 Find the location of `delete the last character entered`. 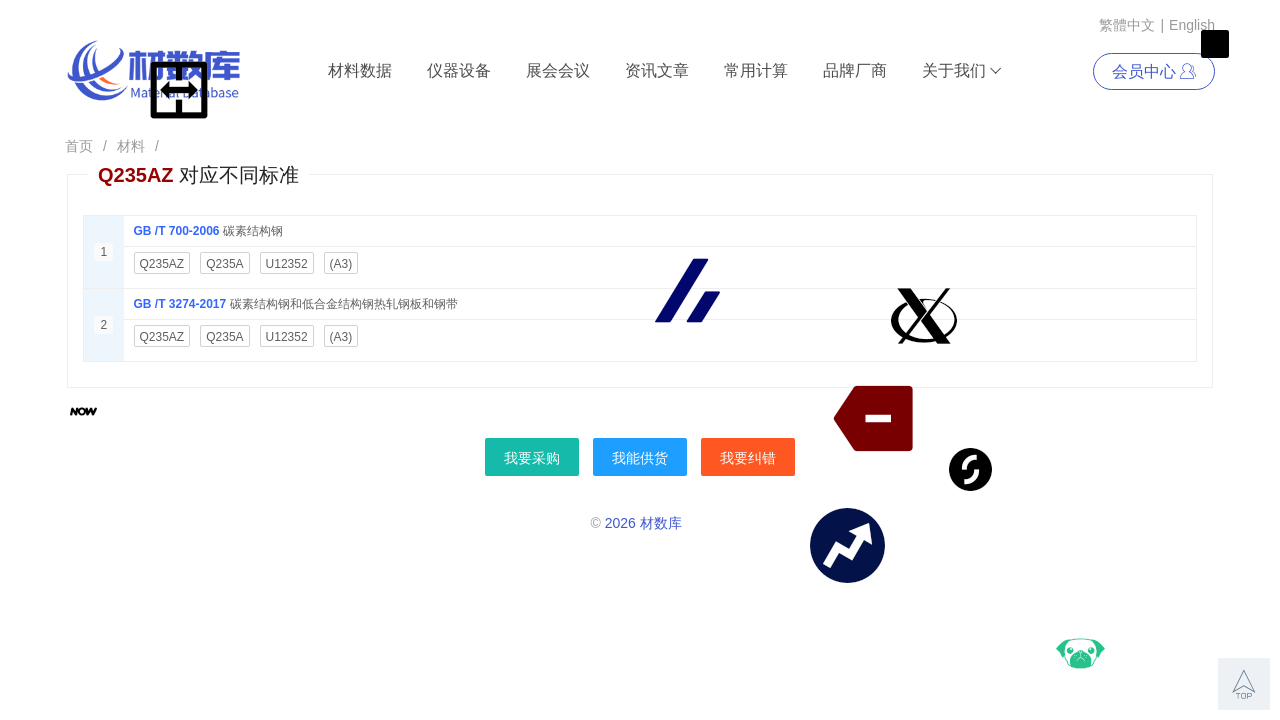

delete the last character entered is located at coordinates (876, 418).